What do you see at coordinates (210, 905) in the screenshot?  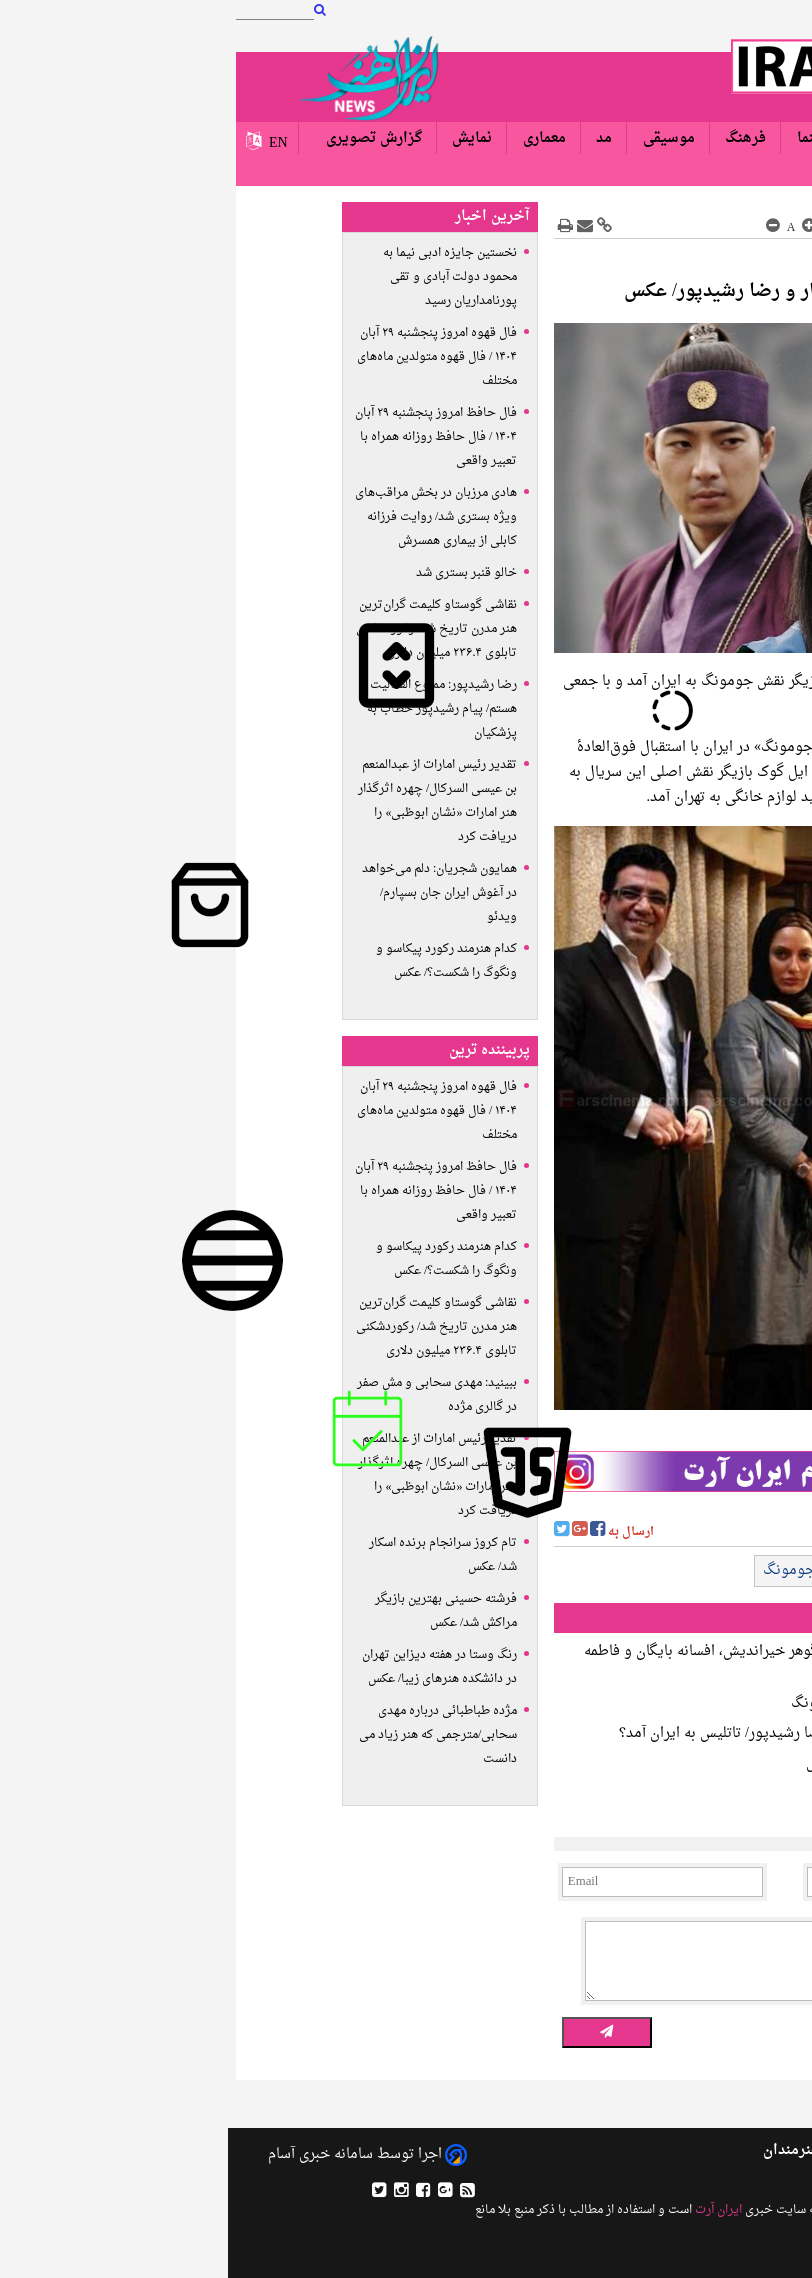 I see `view your shopping cart` at bounding box center [210, 905].